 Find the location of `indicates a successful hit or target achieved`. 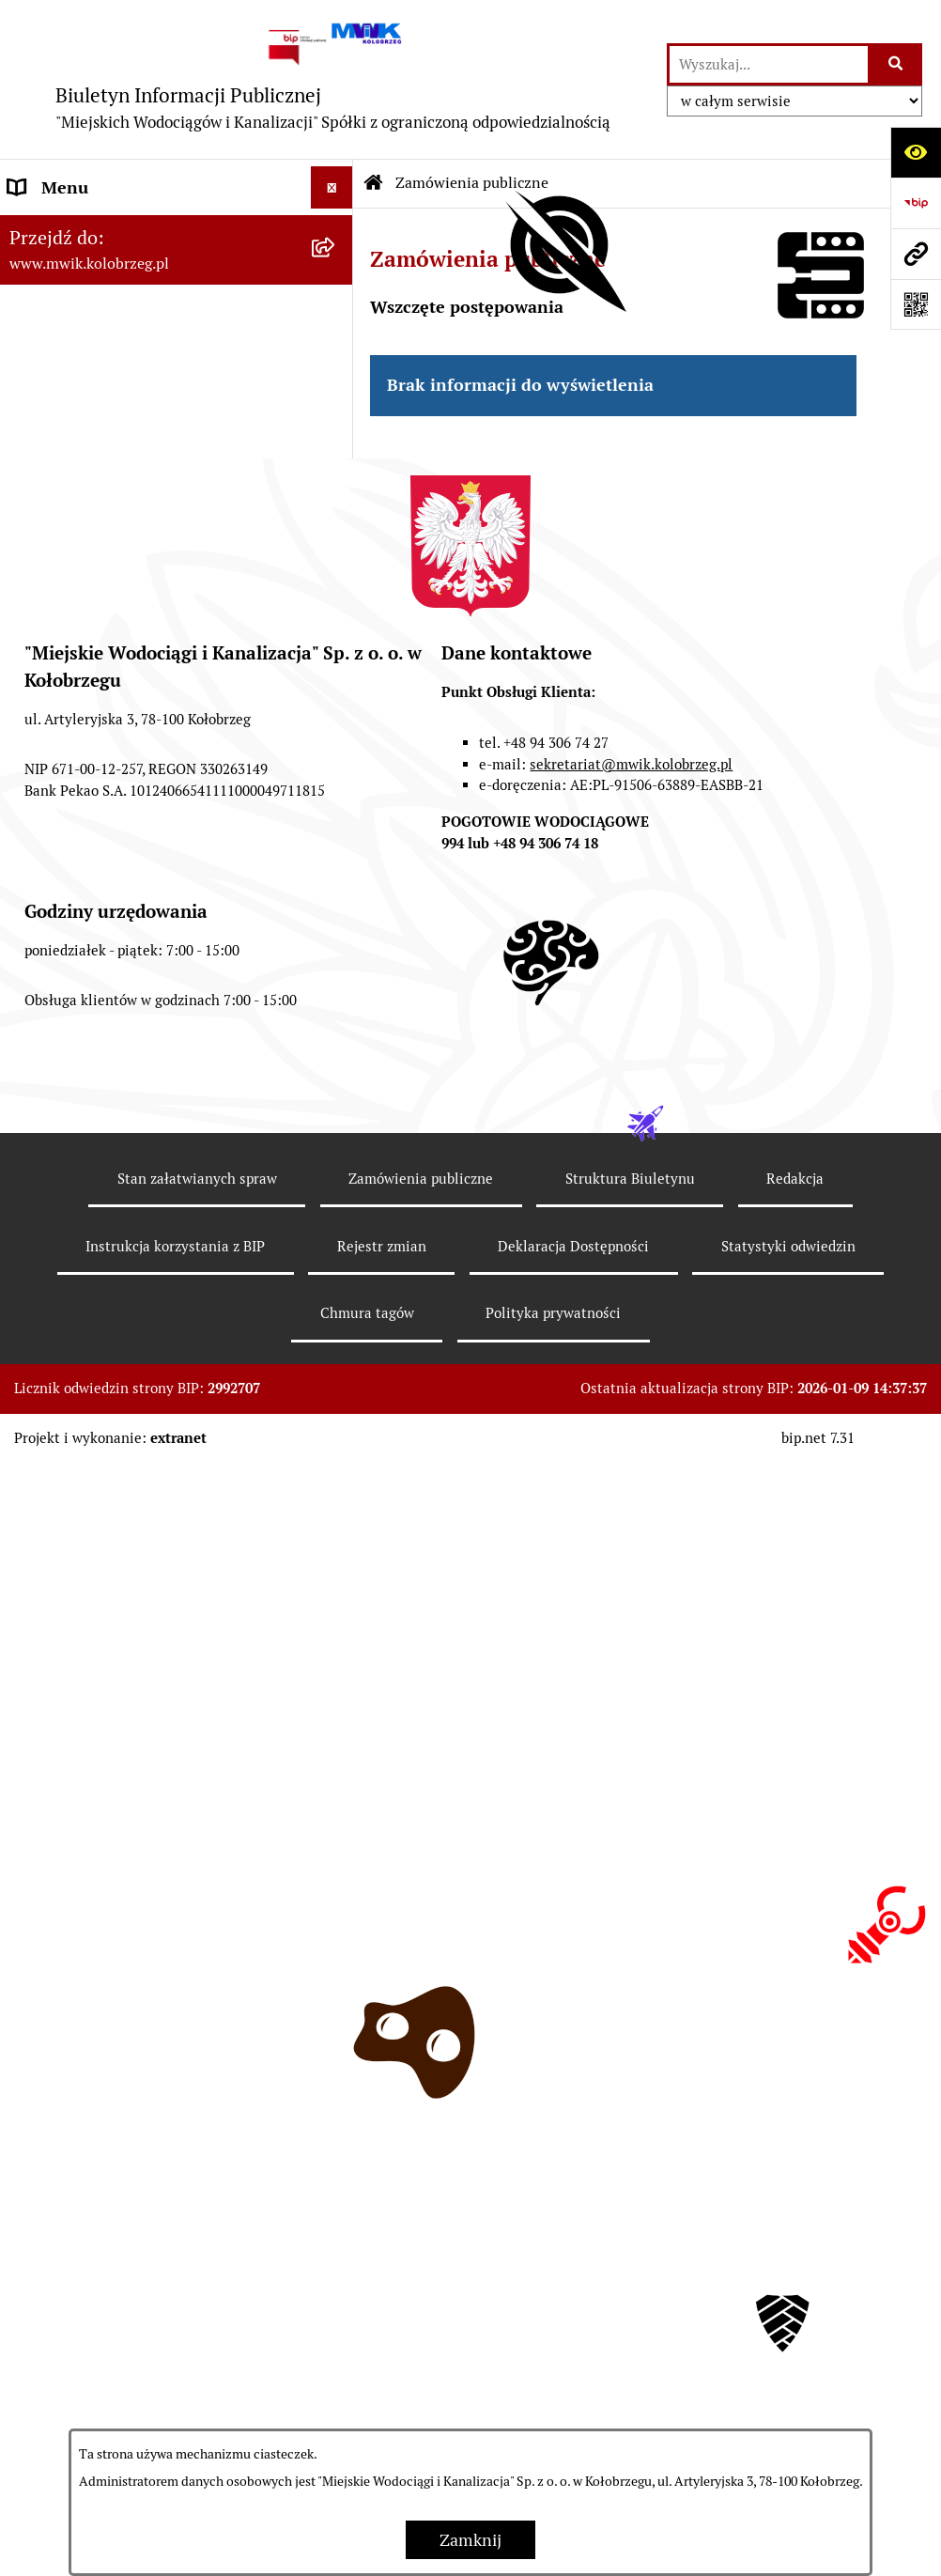

indicates a successful hit or target achieved is located at coordinates (565, 251).